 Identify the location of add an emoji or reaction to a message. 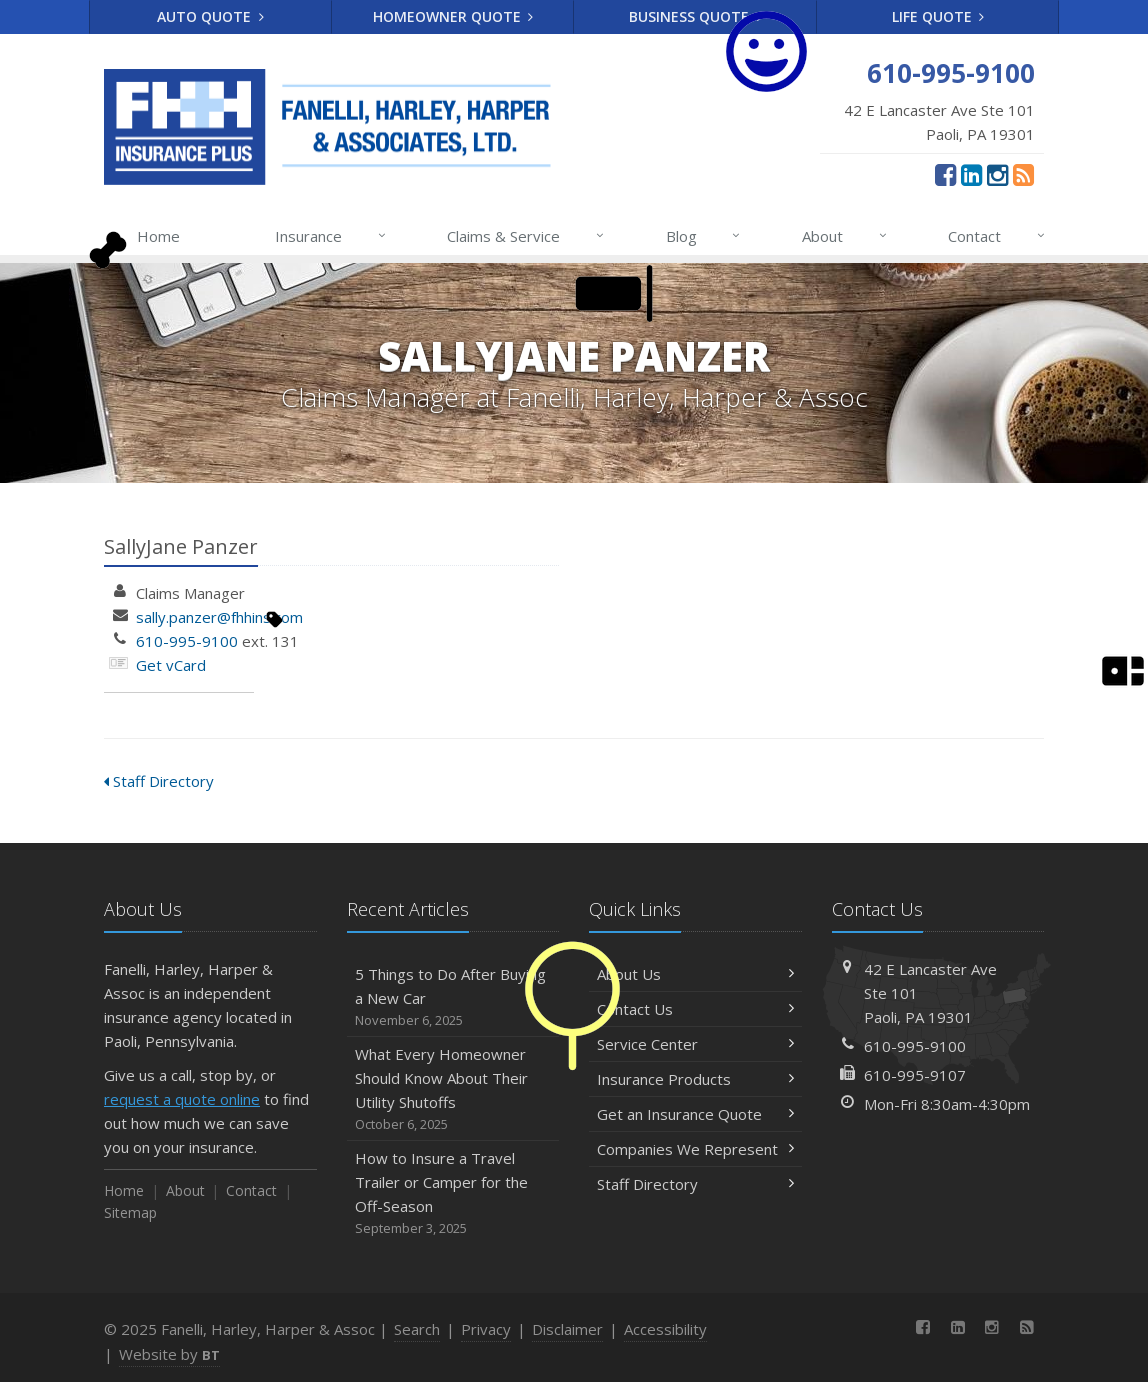
(766, 51).